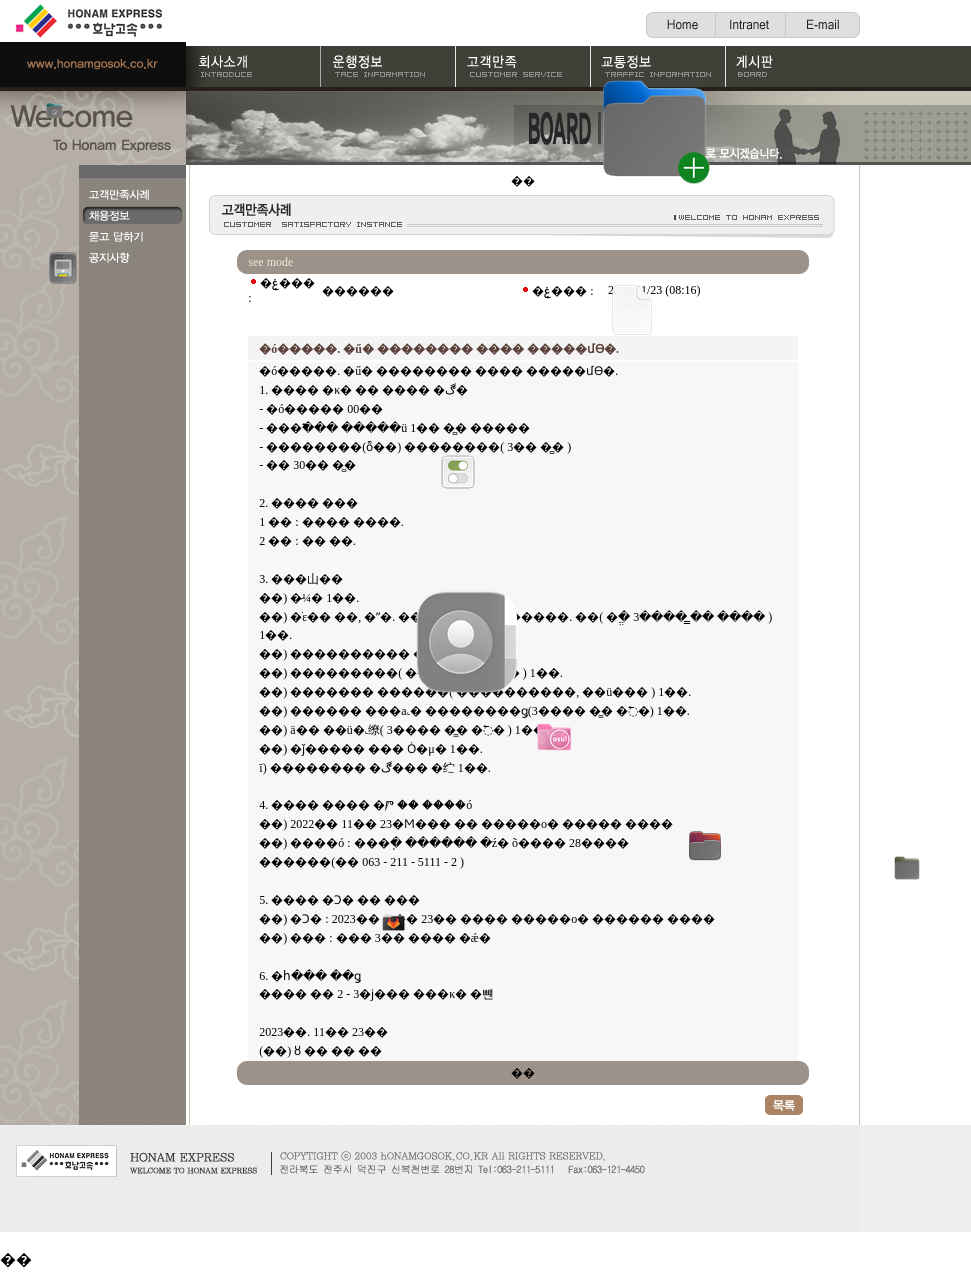 The image size is (971, 1286). I want to click on open contacts app, so click(467, 642).